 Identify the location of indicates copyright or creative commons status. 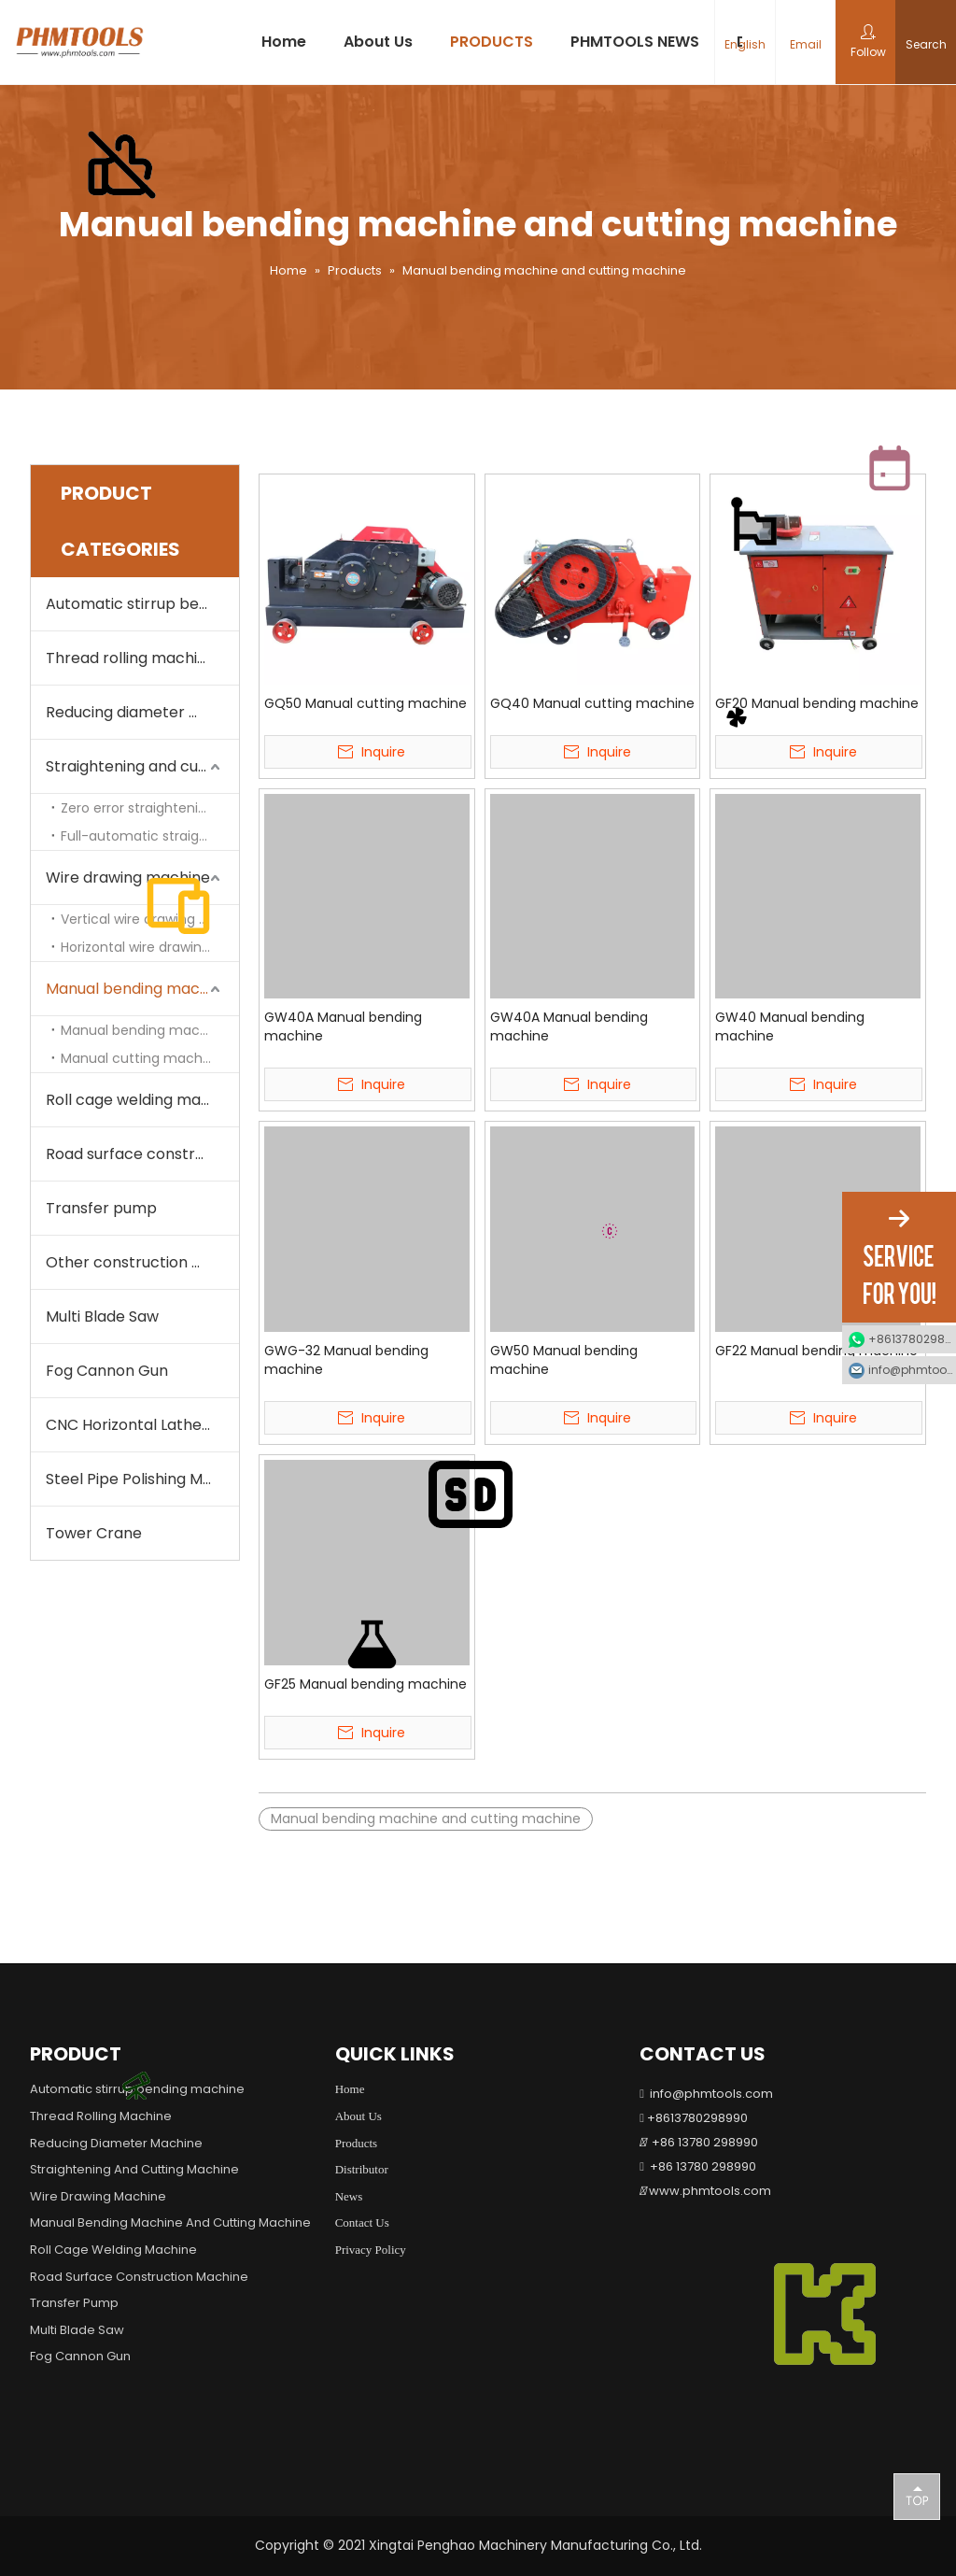
(610, 1231).